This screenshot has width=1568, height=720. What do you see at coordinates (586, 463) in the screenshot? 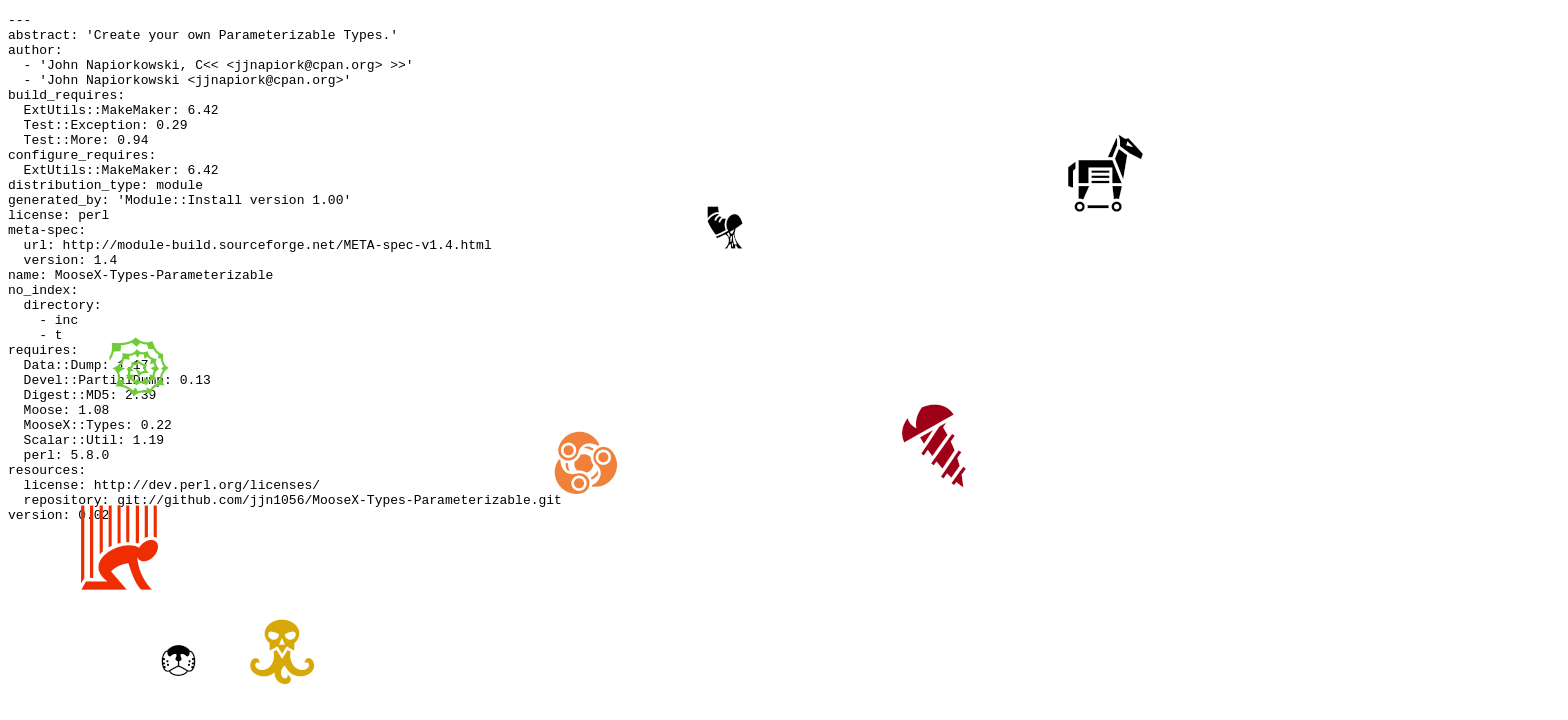
I see `represents balance or harmony in gameplay` at bounding box center [586, 463].